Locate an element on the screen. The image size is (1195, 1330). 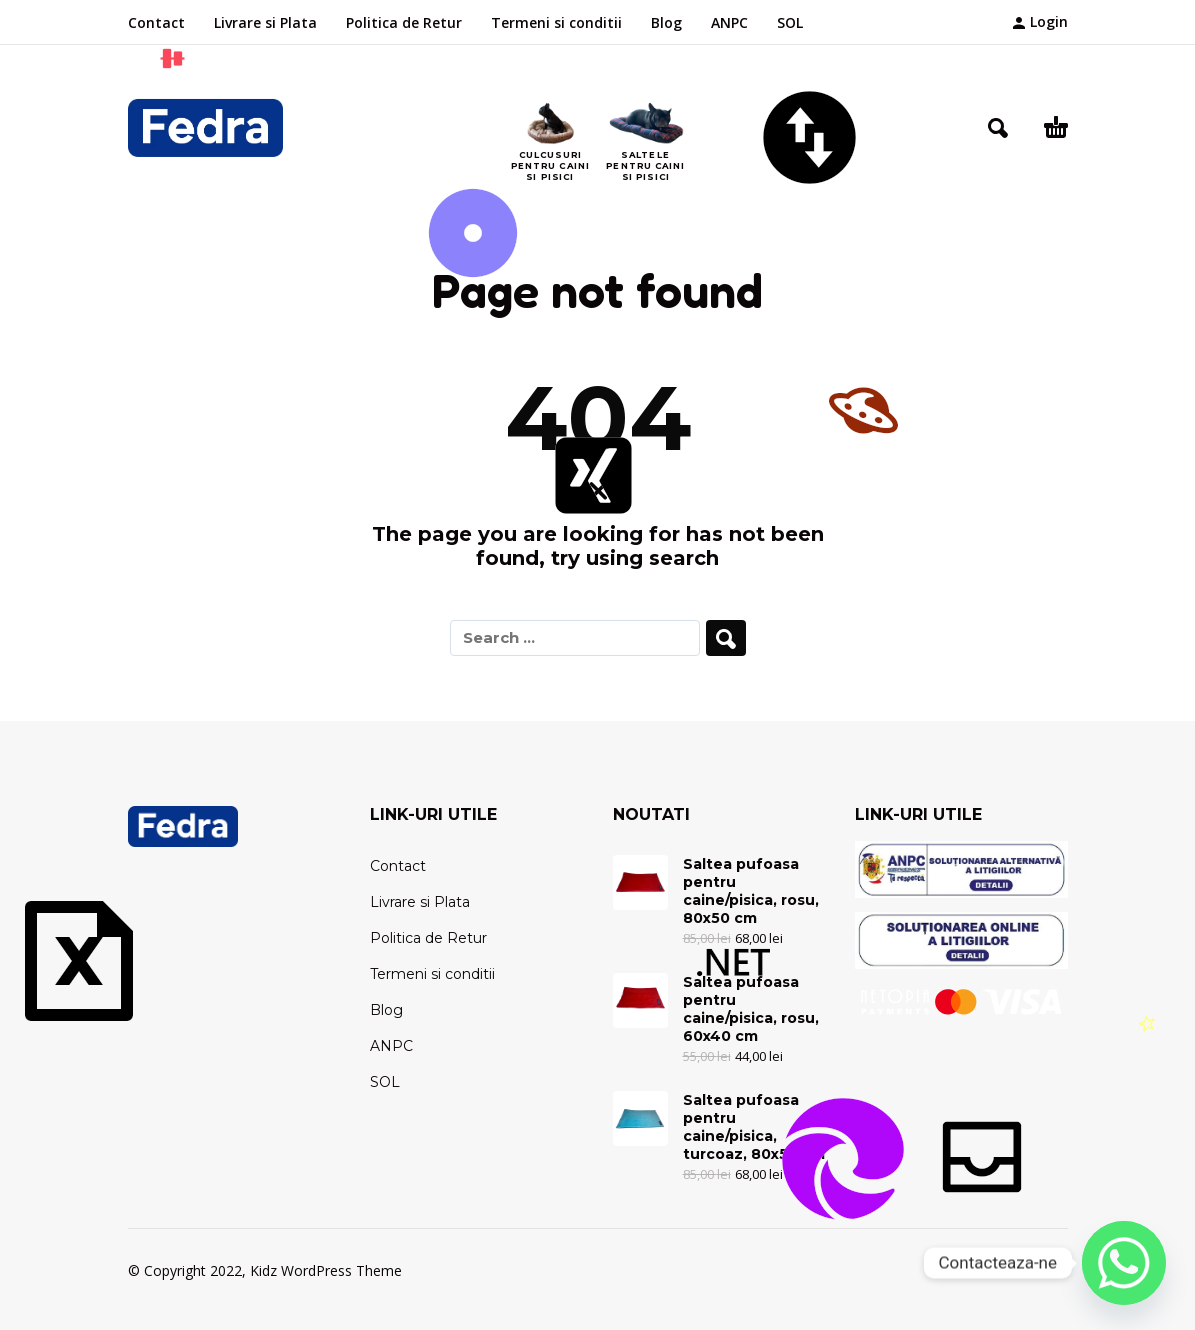
swap or exchange currencies is located at coordinates (809, 137).